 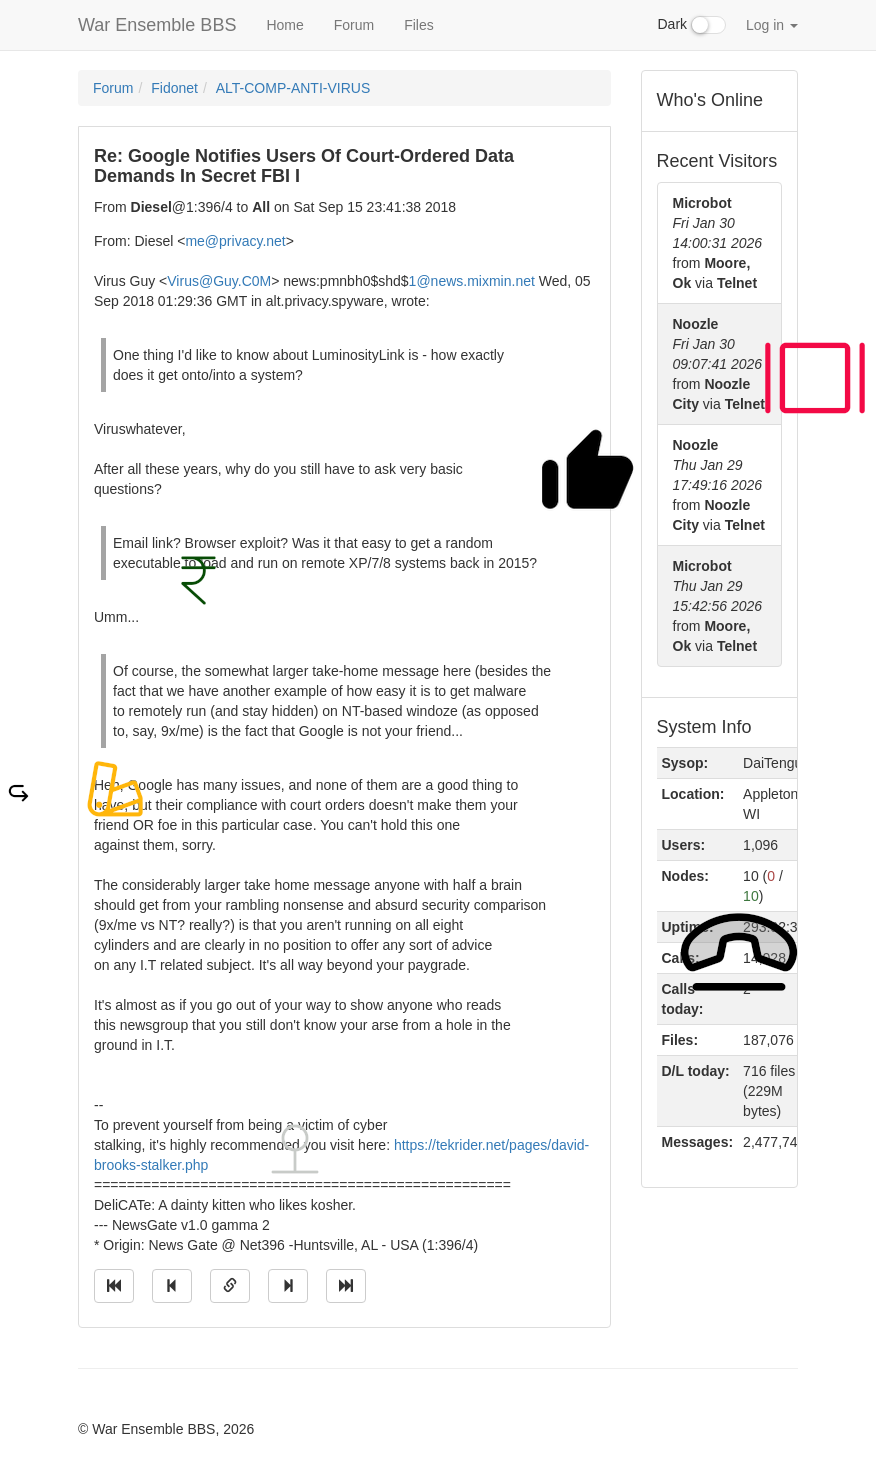 I want to click on mark a location on the map, so click(x=295, y=1150).